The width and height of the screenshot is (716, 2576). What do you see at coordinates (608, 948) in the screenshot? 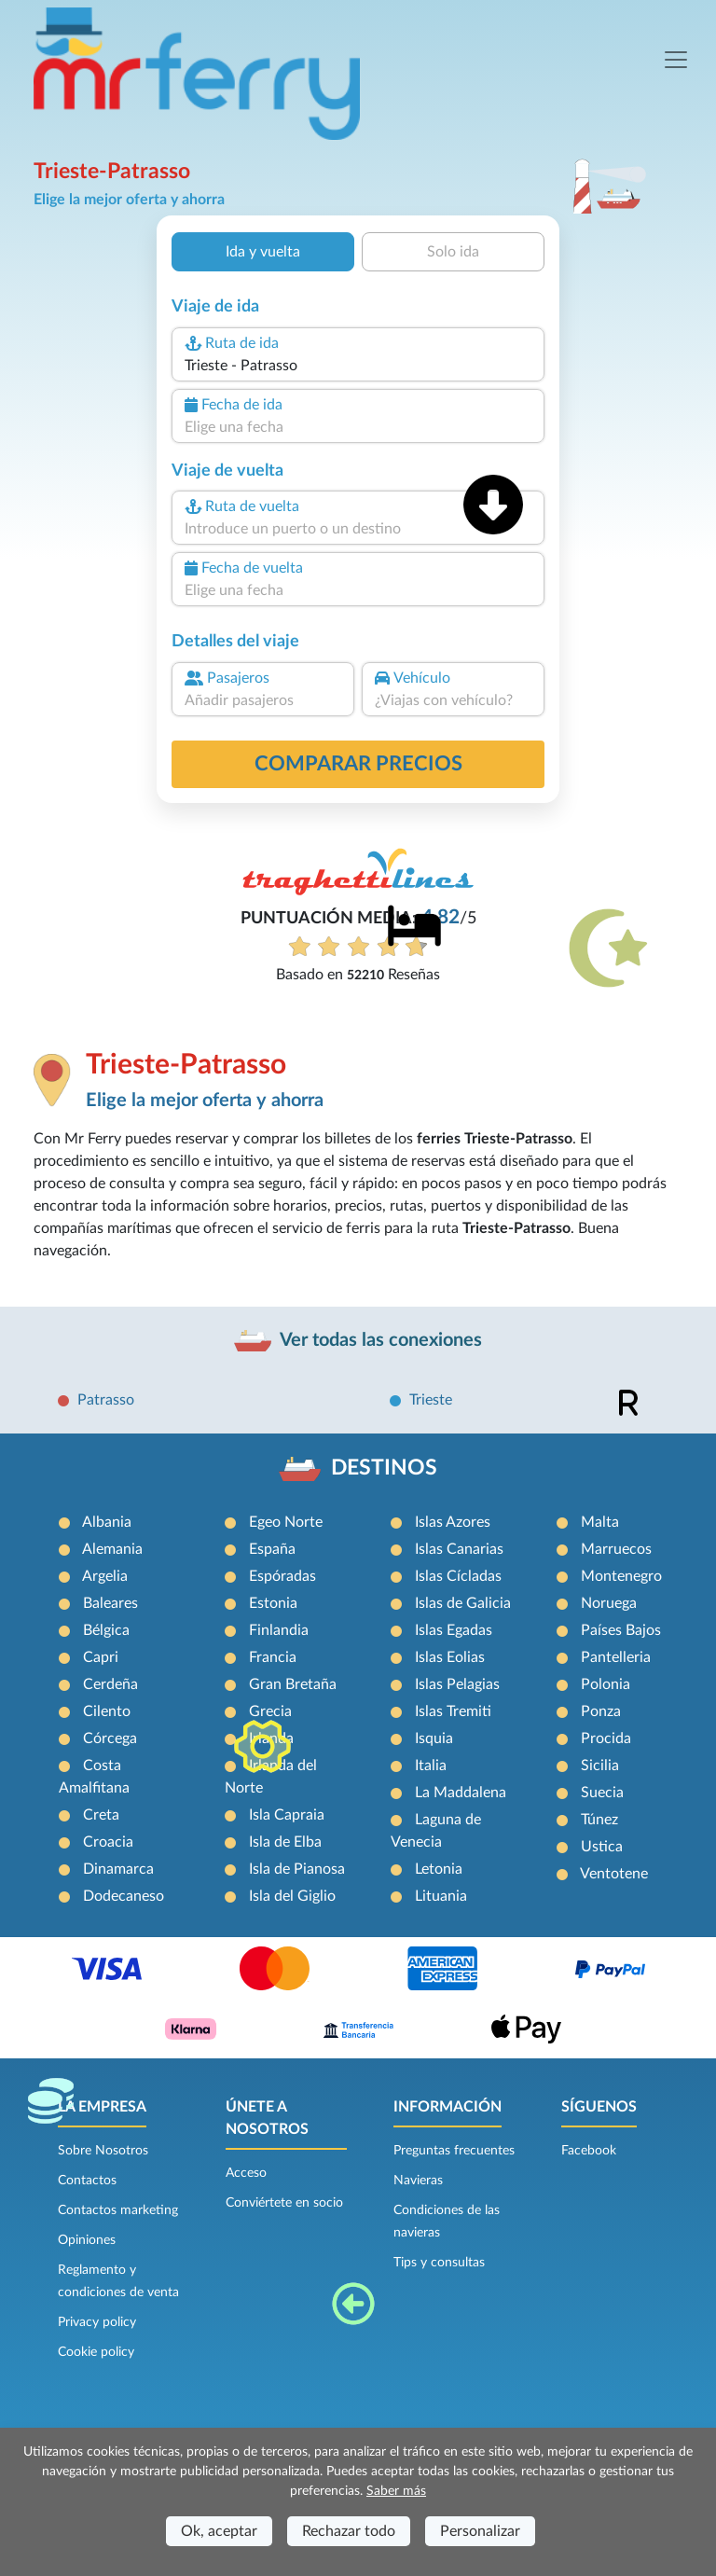
I see `indicates islamic religious content or settings` at bounding box center [608, 948].